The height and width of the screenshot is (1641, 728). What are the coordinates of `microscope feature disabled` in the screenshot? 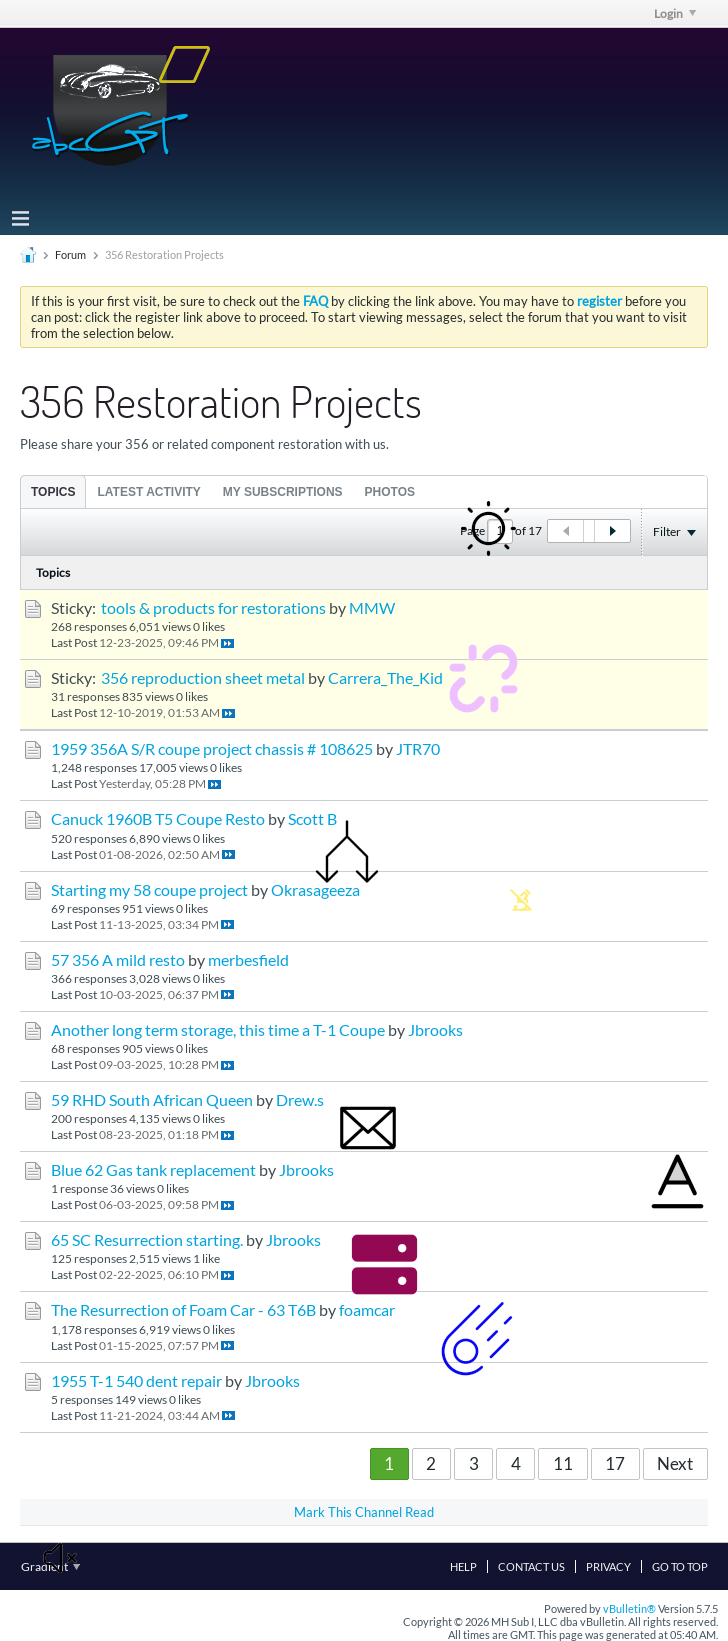 It's located at (521, 900).